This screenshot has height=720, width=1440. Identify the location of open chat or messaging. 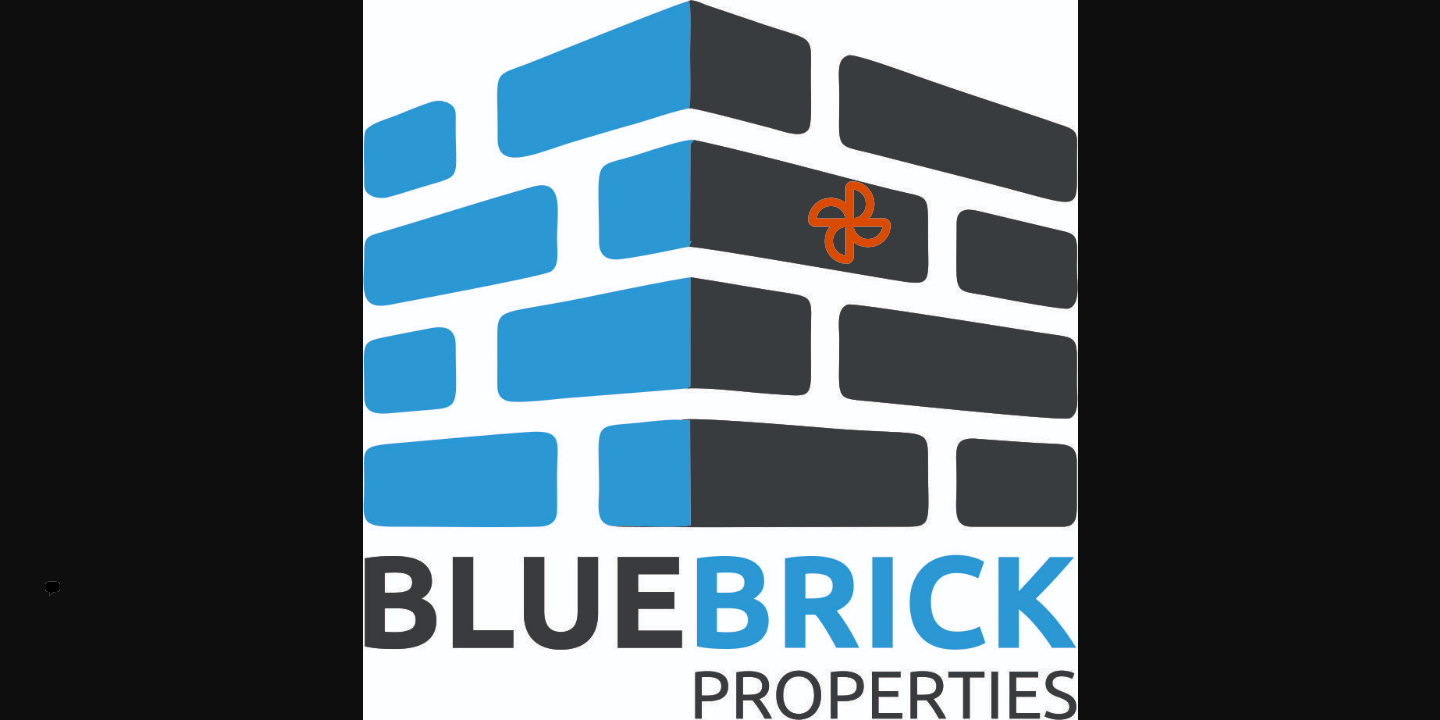
(52, 588).